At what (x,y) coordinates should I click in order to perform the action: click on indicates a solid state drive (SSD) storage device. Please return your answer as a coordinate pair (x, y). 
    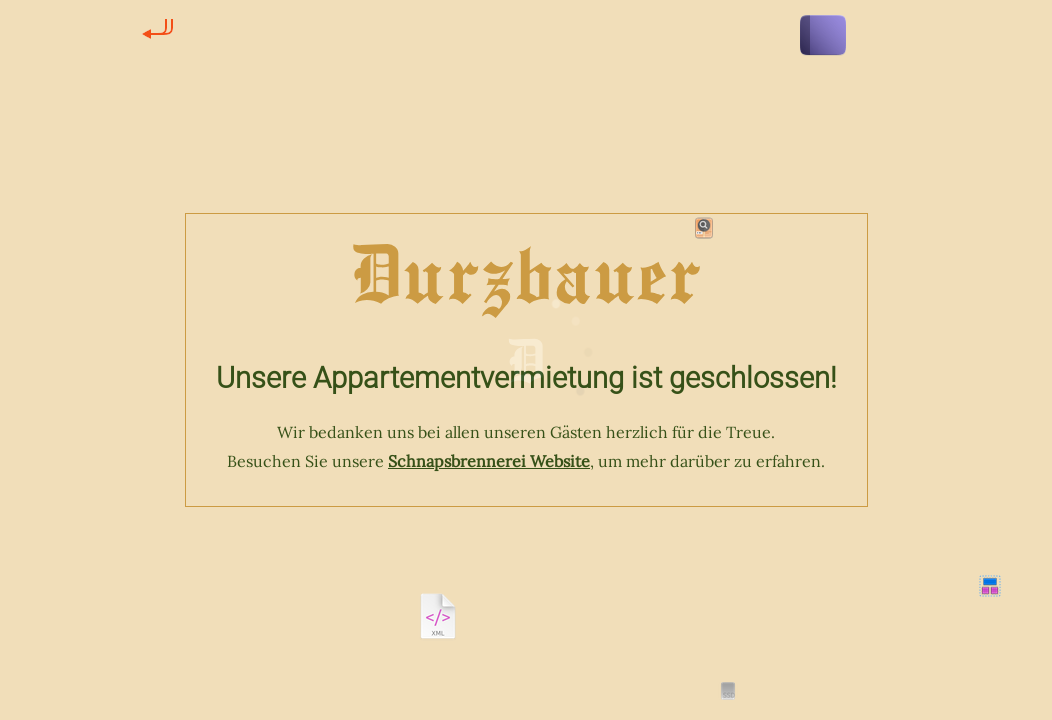
    Looking at the image, I should click on (728, 691).